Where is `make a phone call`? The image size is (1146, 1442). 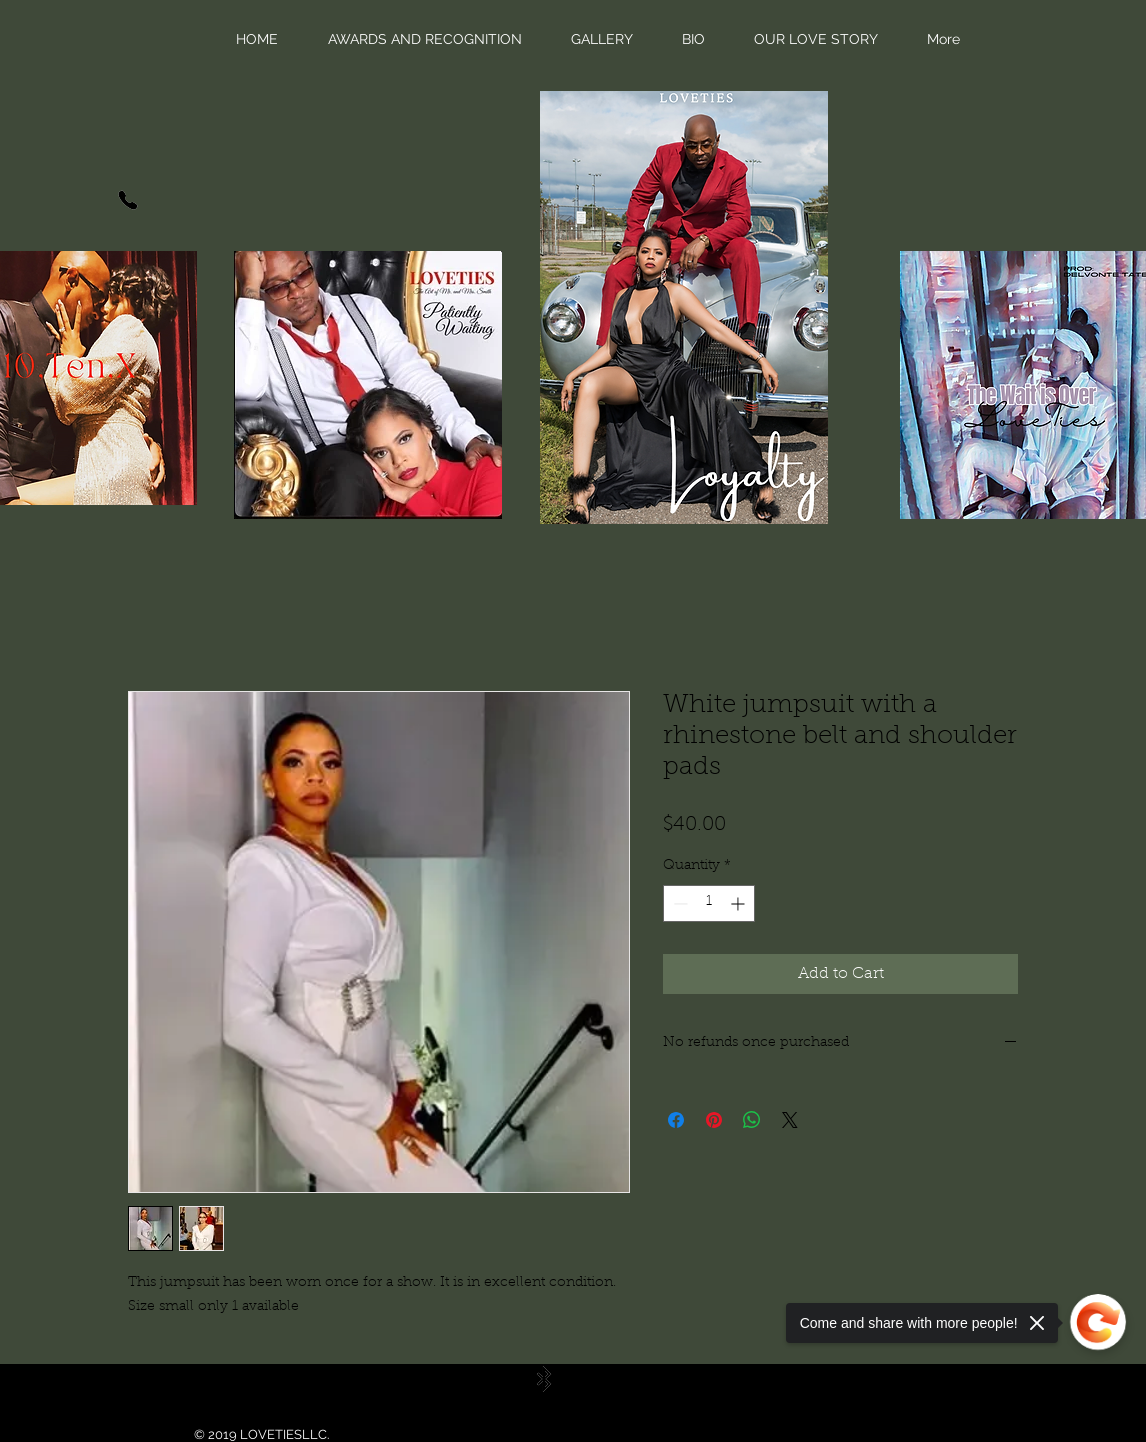 make a phone call is located at coordinates (128, 200).